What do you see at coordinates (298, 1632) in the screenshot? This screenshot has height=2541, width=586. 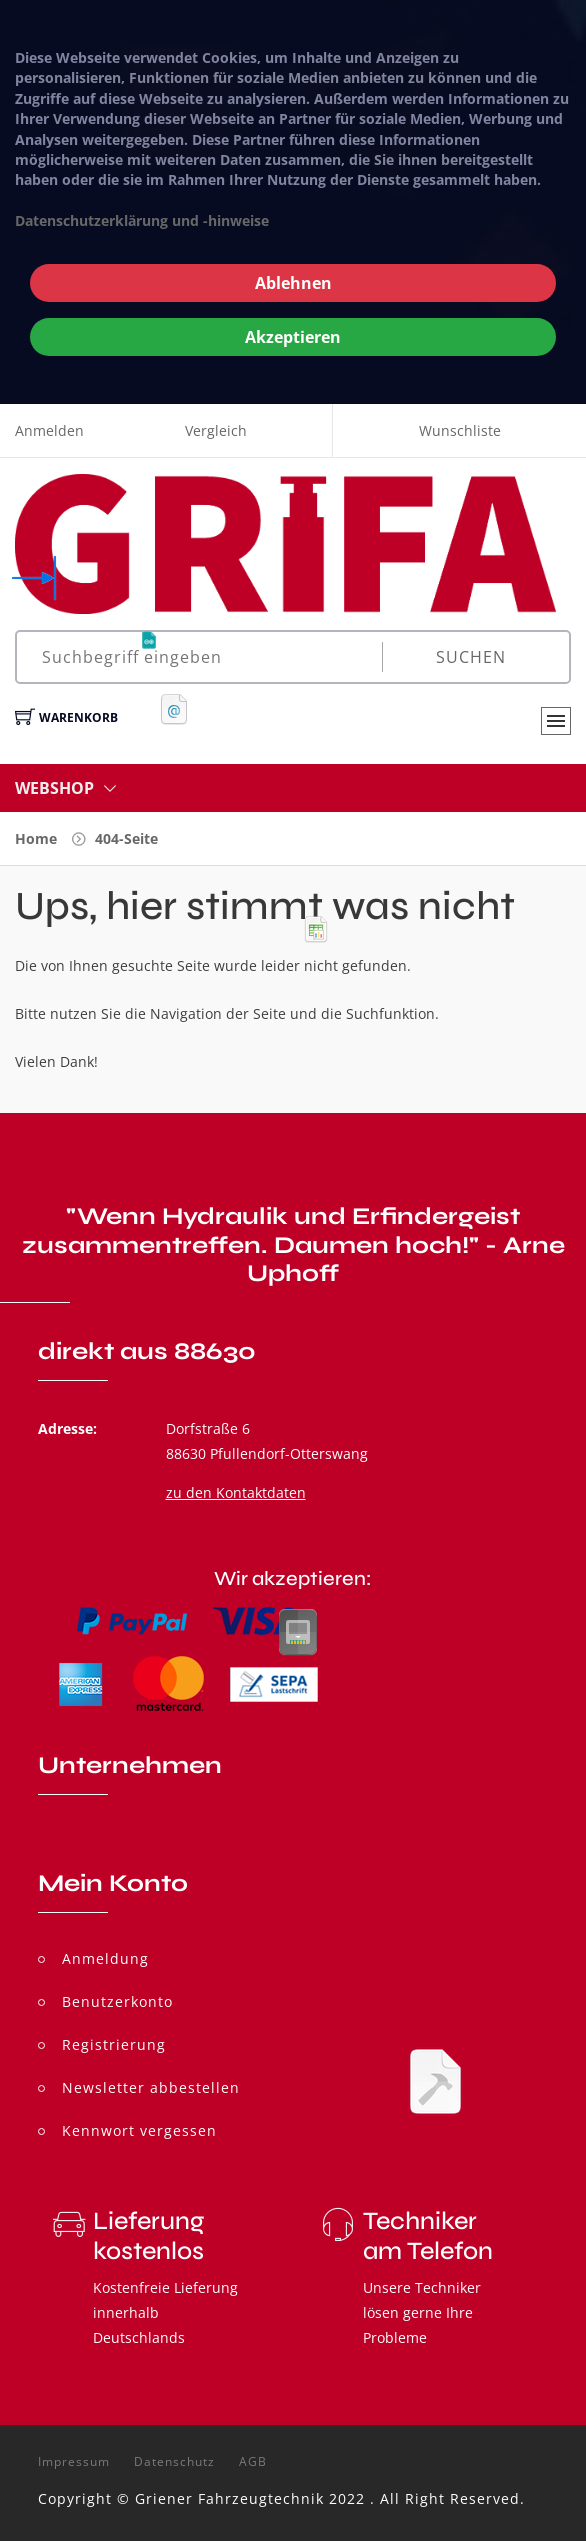 I see `indicates a retro game ROM file` at bounding box center [298, 1632].